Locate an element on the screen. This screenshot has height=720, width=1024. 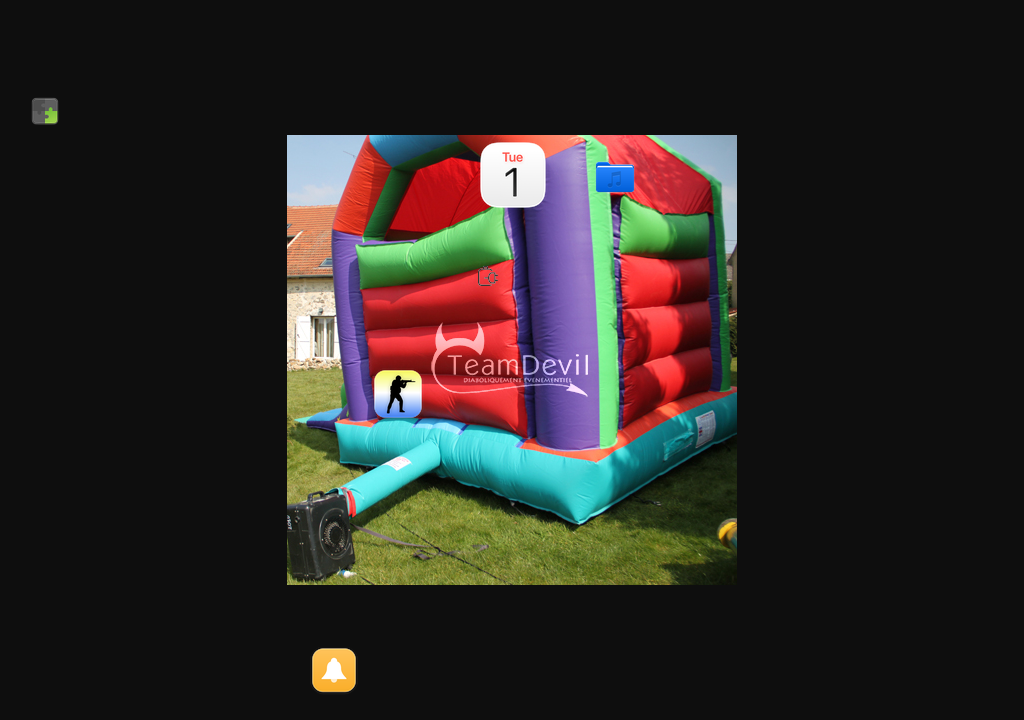
open the calendar app is located at coordinates (513, 175).